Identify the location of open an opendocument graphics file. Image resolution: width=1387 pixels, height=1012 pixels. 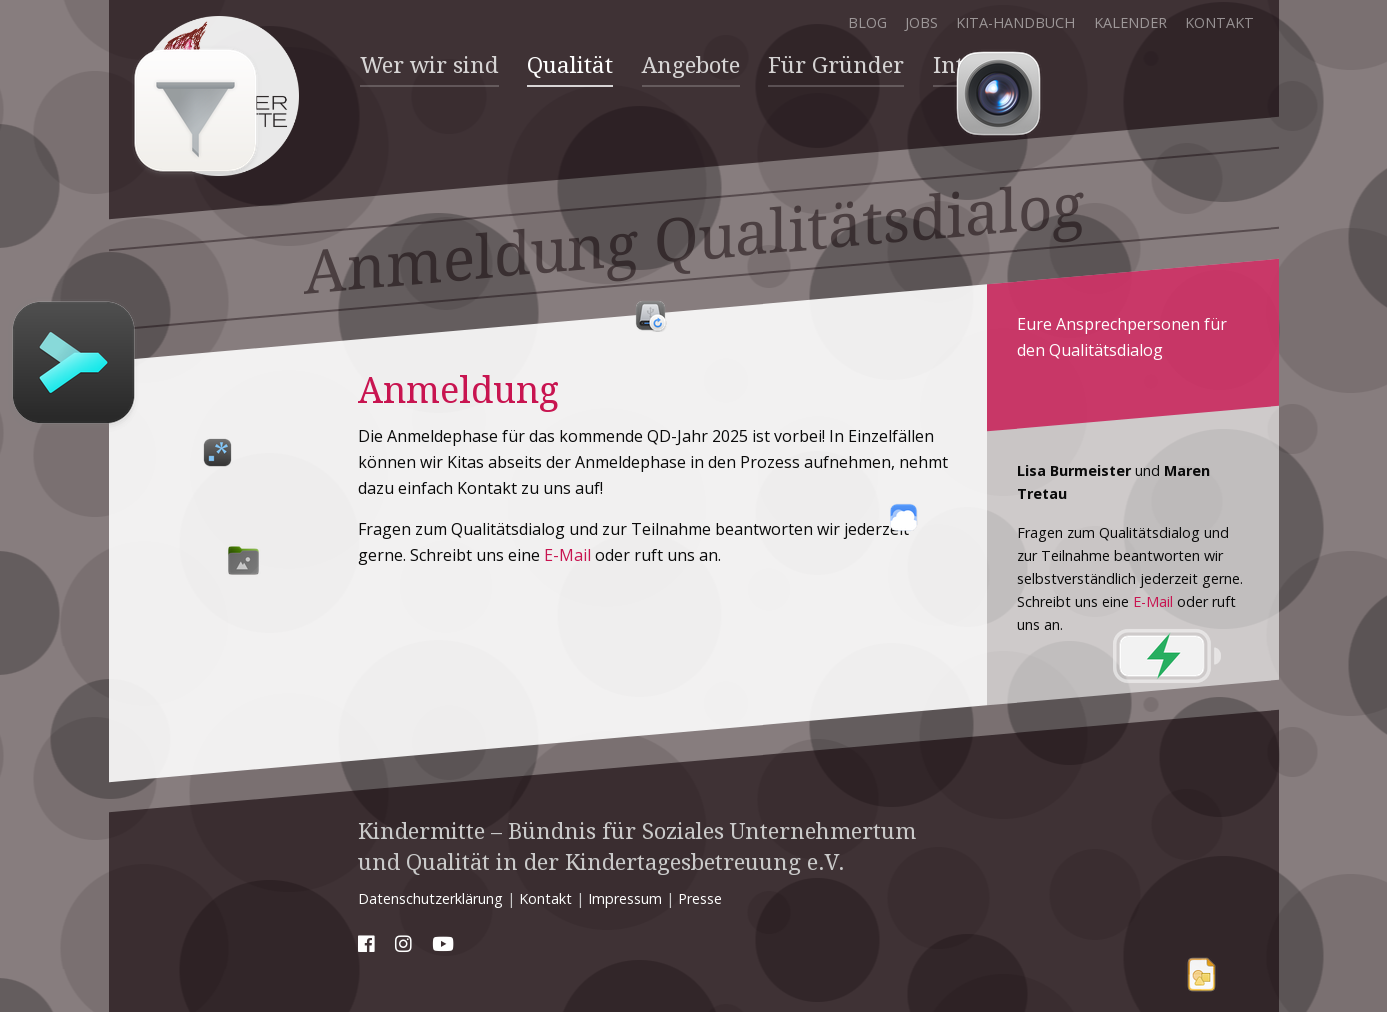
(1201, 974).